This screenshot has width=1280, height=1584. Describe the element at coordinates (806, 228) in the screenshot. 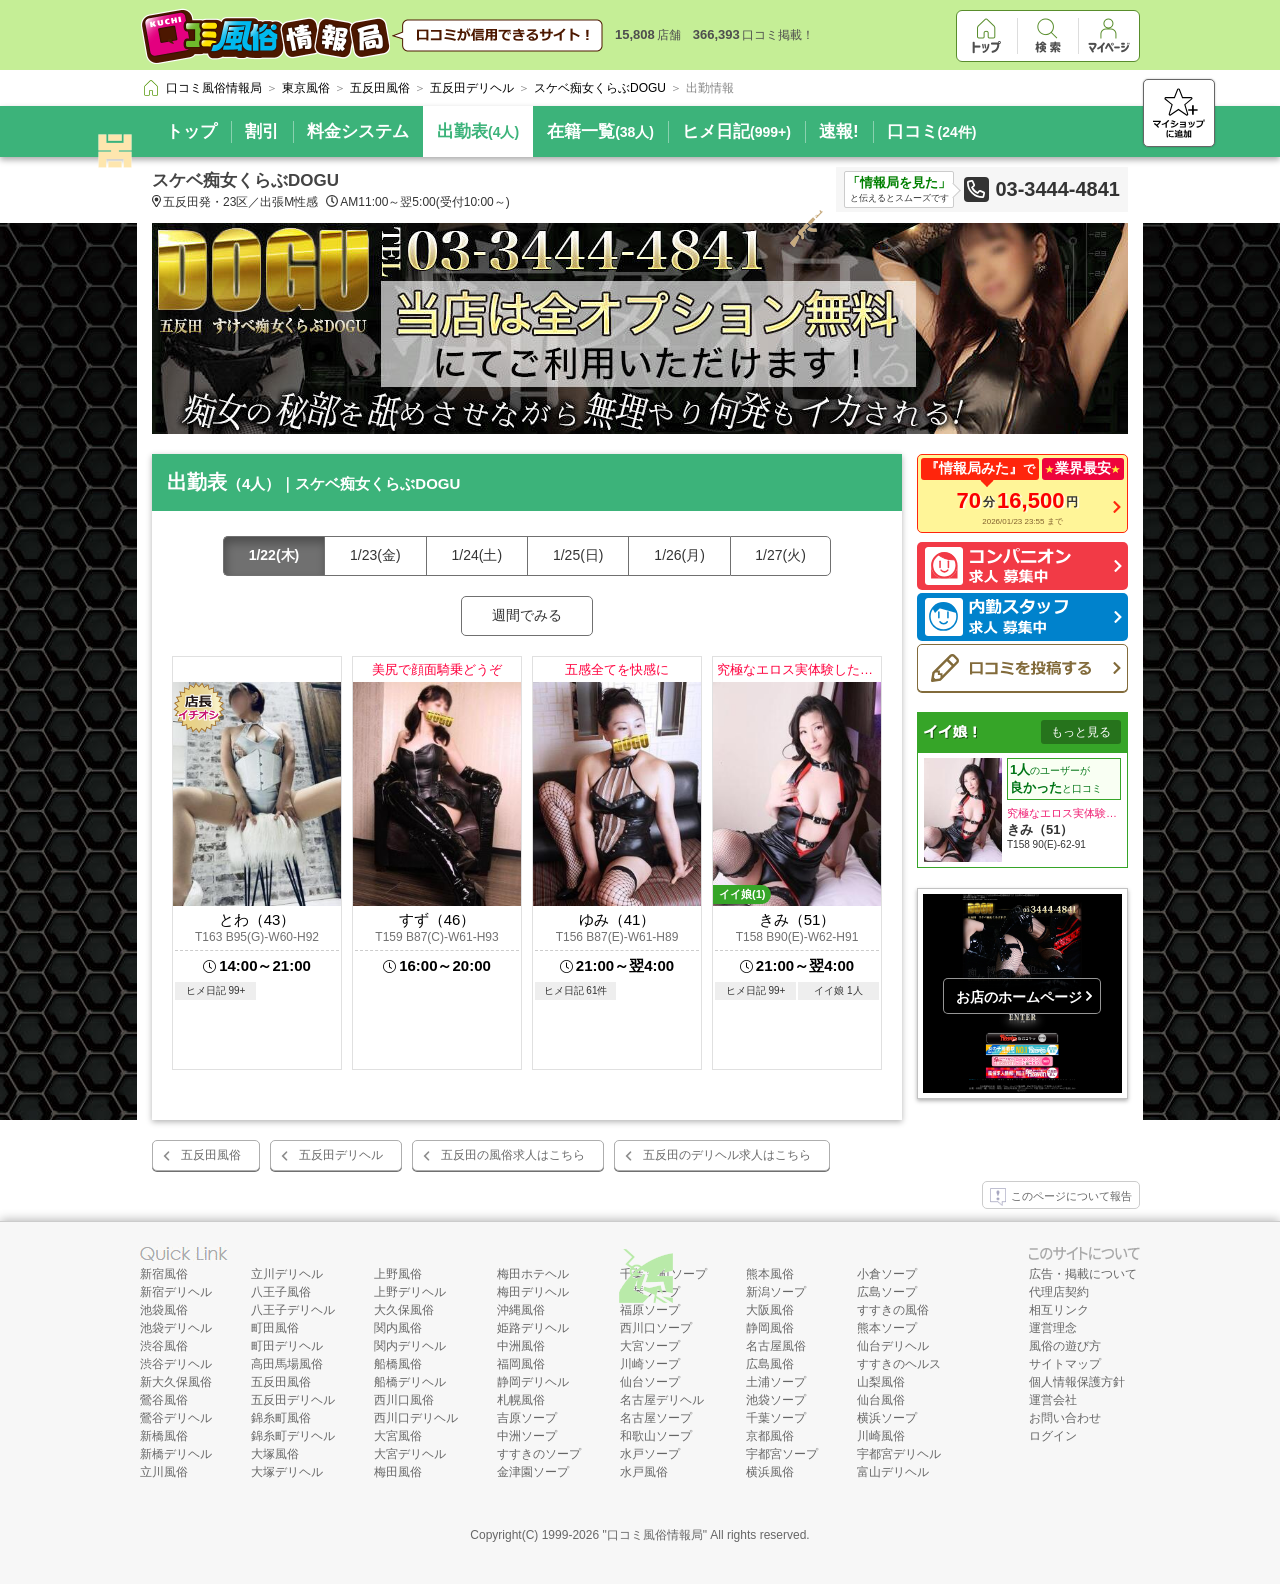

I see `weapon or firearm item in game inventory` at that location.